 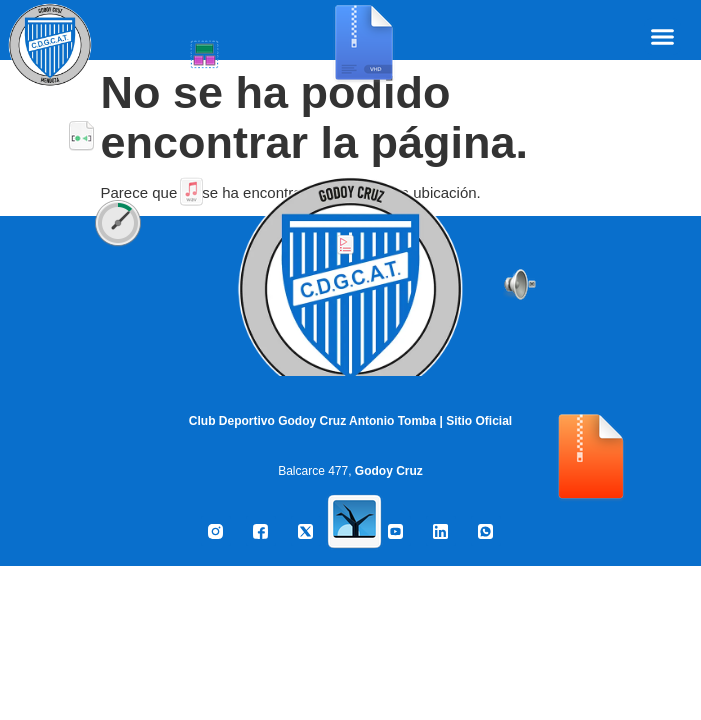 I want to click on a wav audio file, so click(x=191, y=191).